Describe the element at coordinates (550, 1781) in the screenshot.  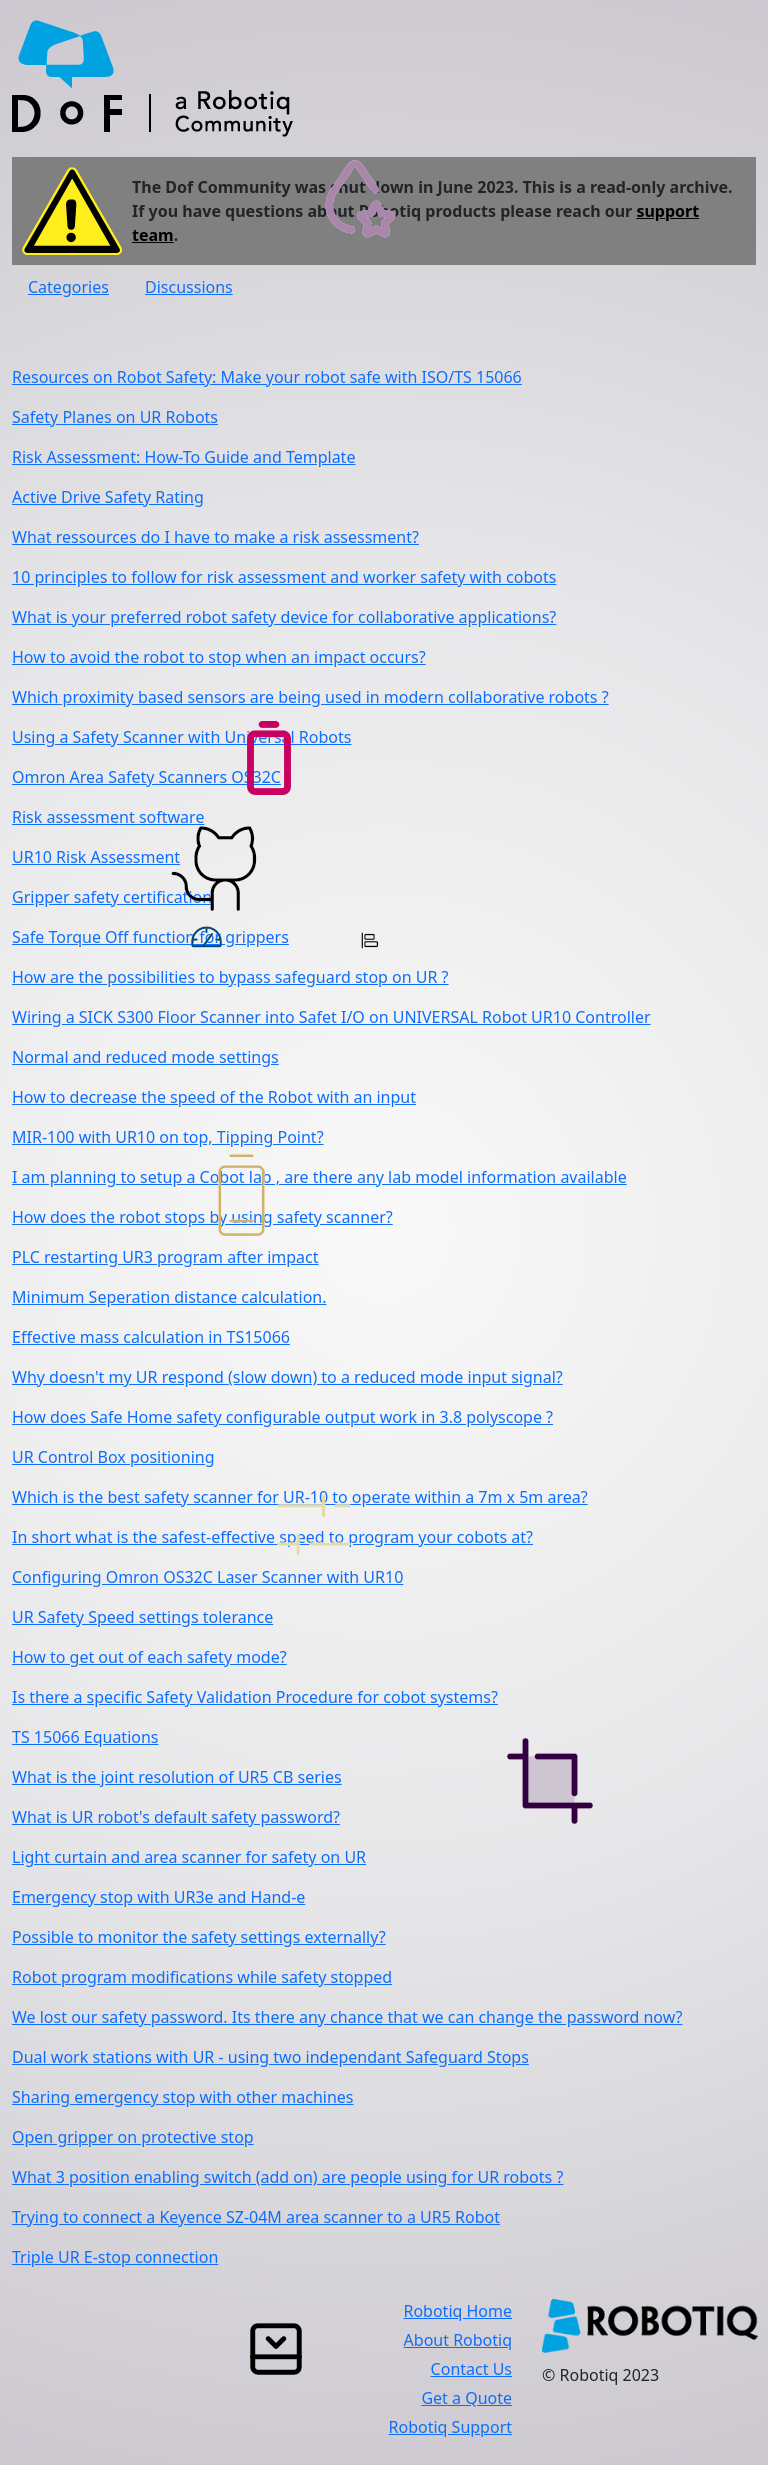
I see `crop or resize an image` at that location.